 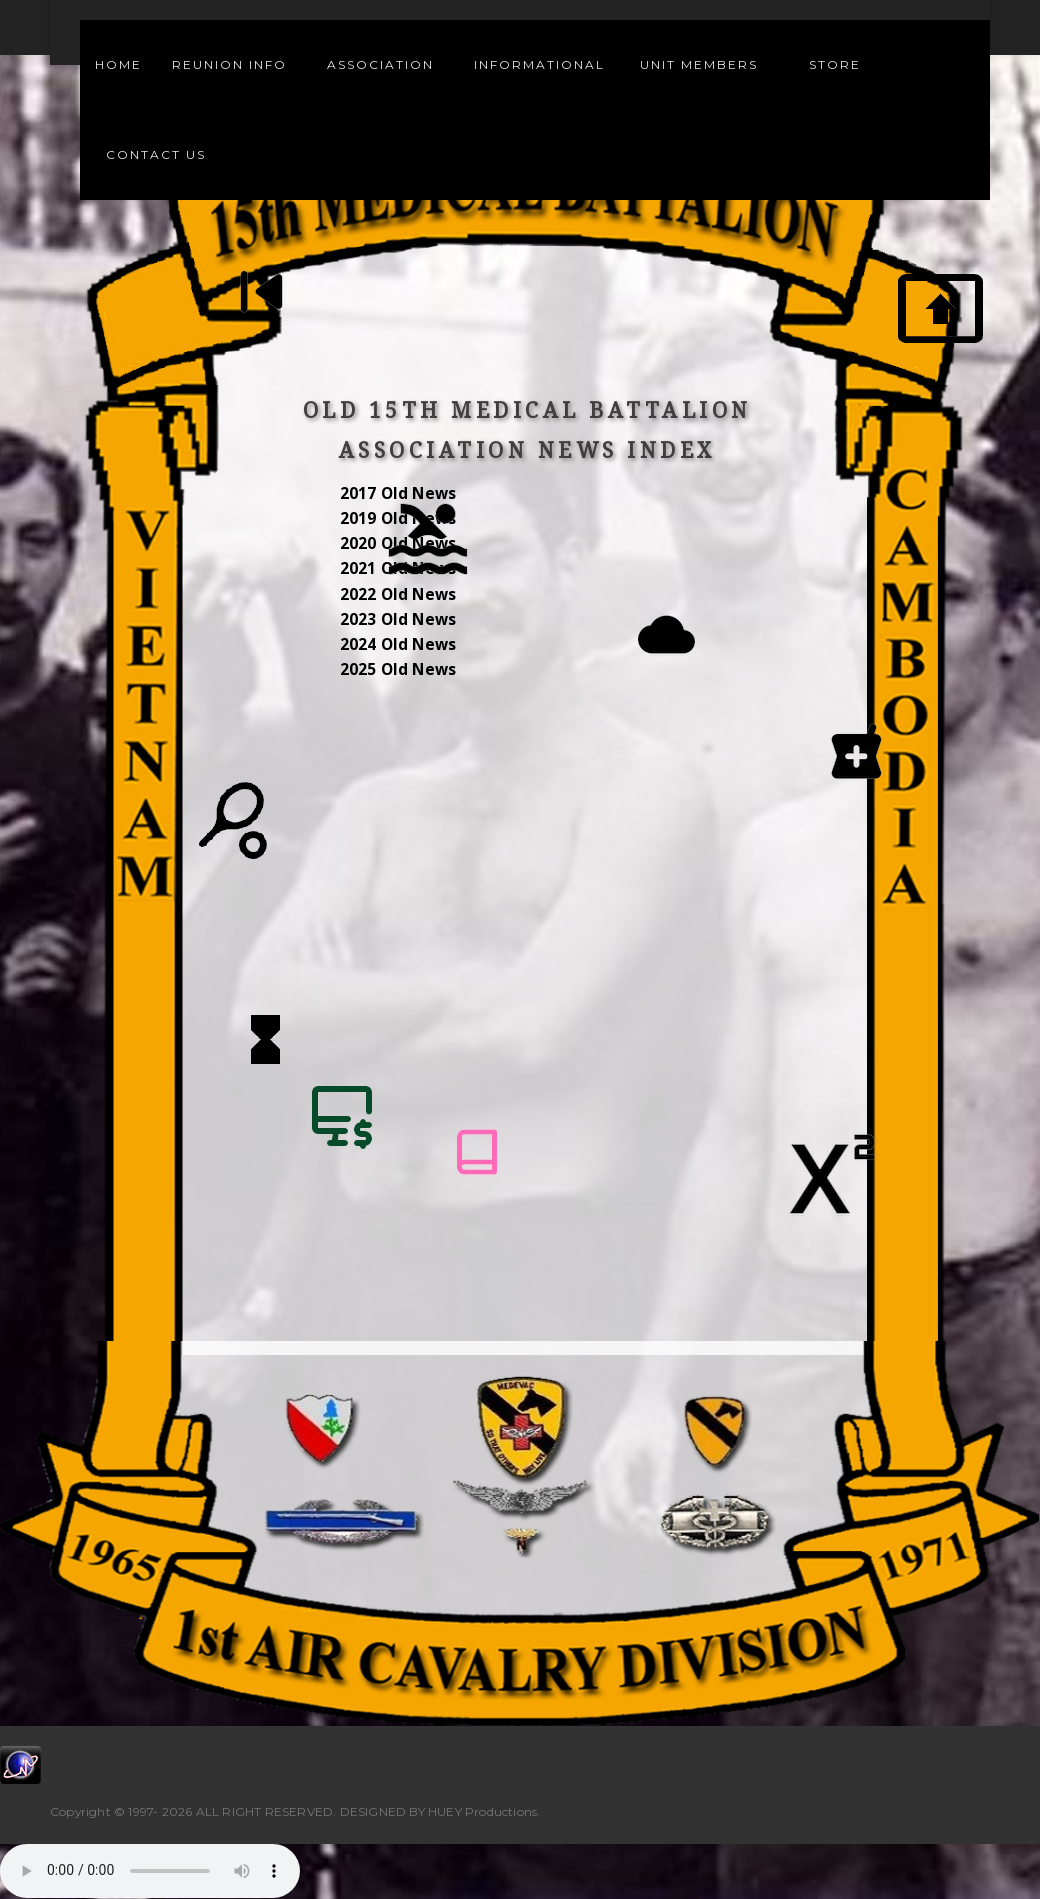 What do you see at coordinates (265, 1039) in the screenshot?
I see `indicates a process is in progress or loading` at bounding box center [265, 1039].